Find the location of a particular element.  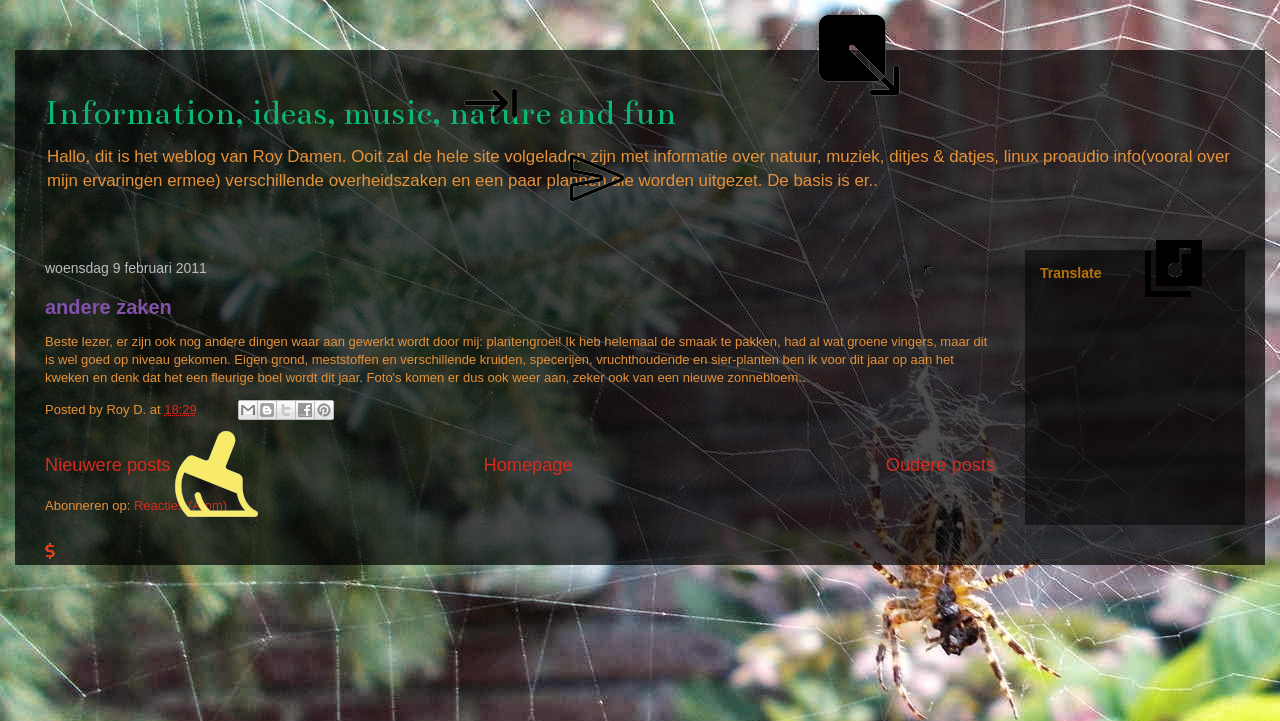

resize or scale down an element is located at coordinates (859, 55).